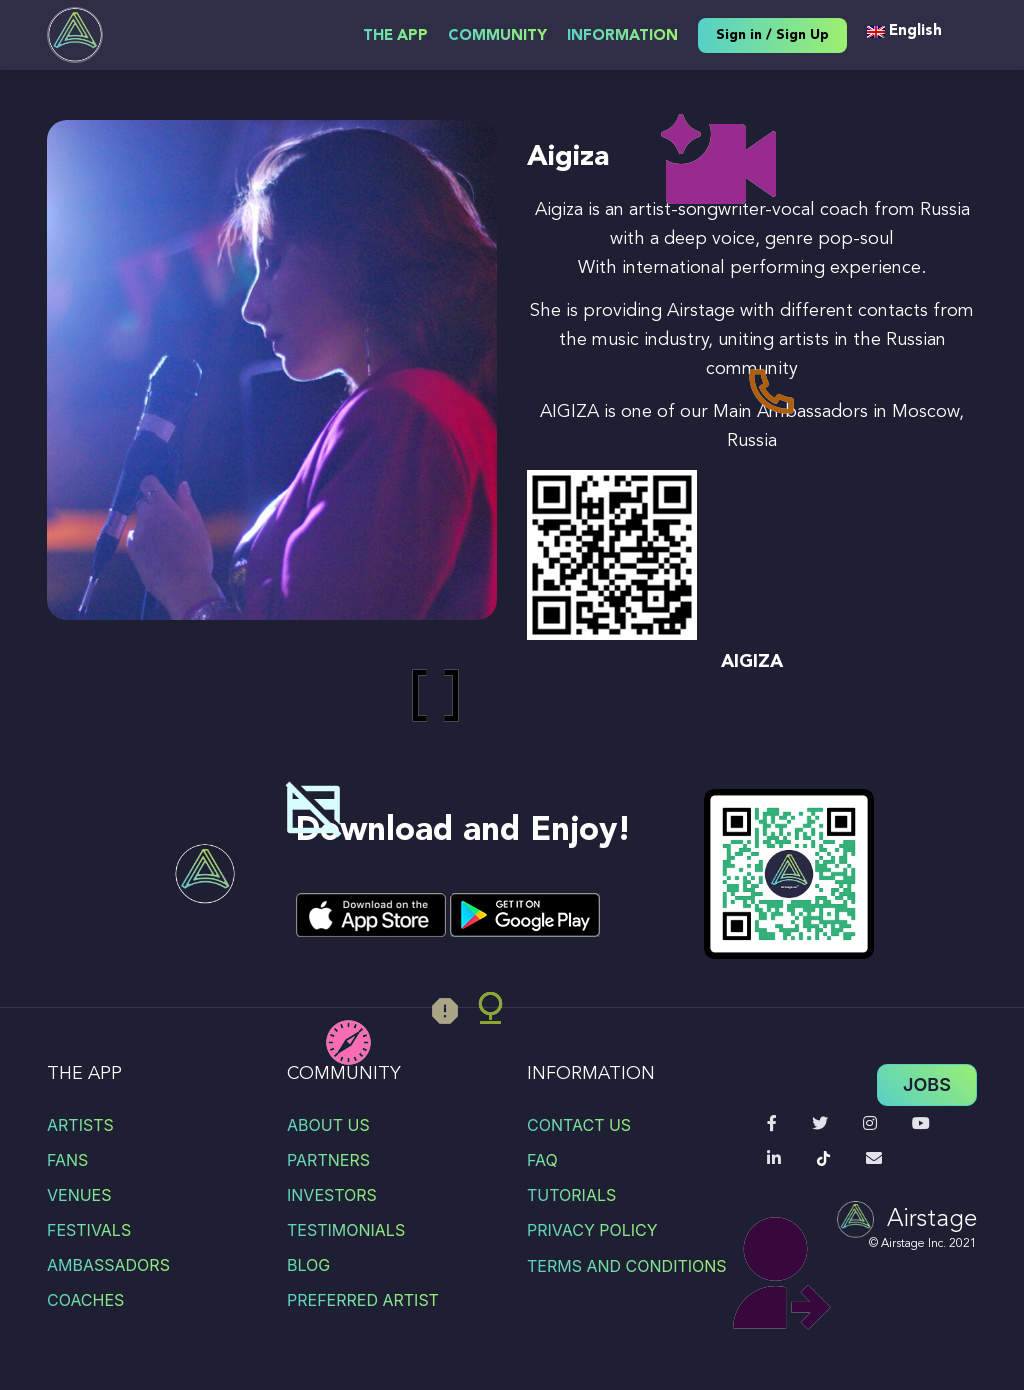 The image size is (1024, 1390). What do you see at coordinates (775, 1275) in the screenshot?
I see `share a user profile with others` at bounding box center [775, 1275].